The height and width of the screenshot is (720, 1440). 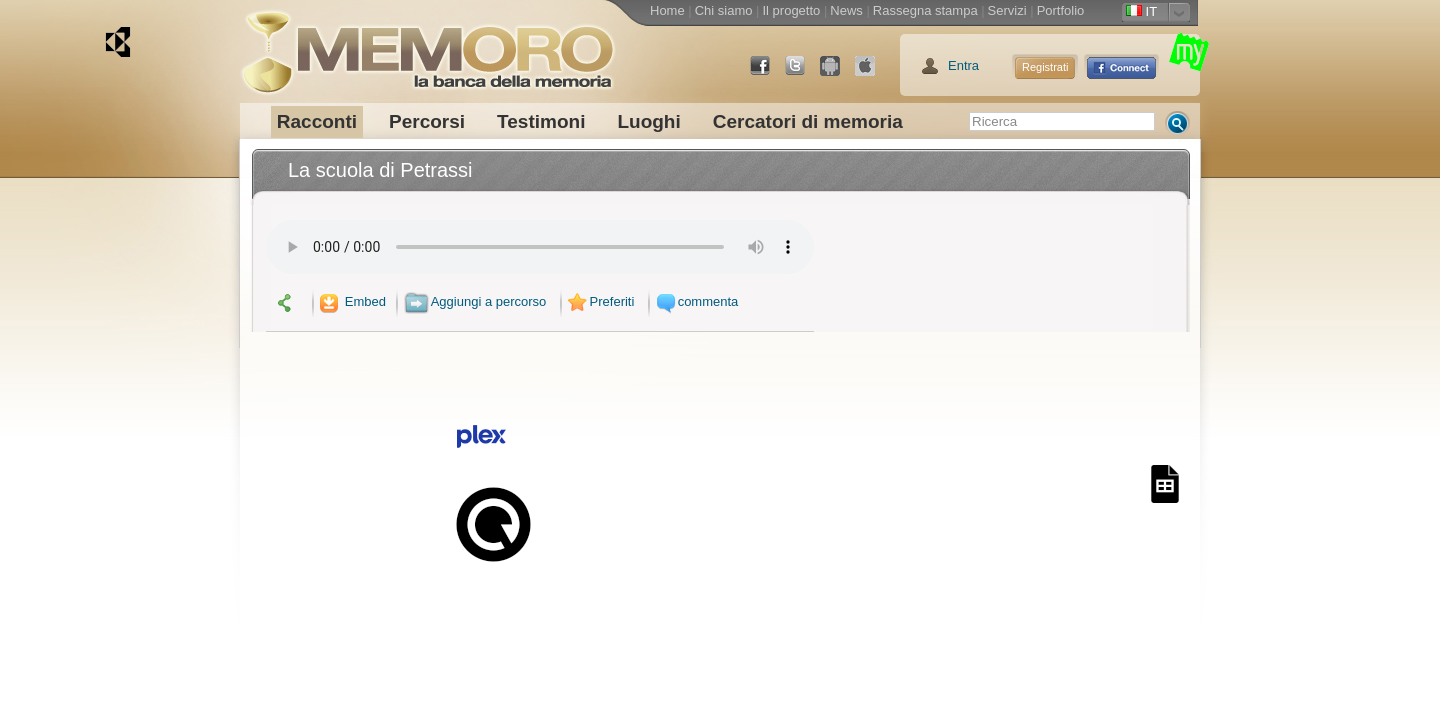 I want to click on open Google Sheets, so click(x=1165, y=484).